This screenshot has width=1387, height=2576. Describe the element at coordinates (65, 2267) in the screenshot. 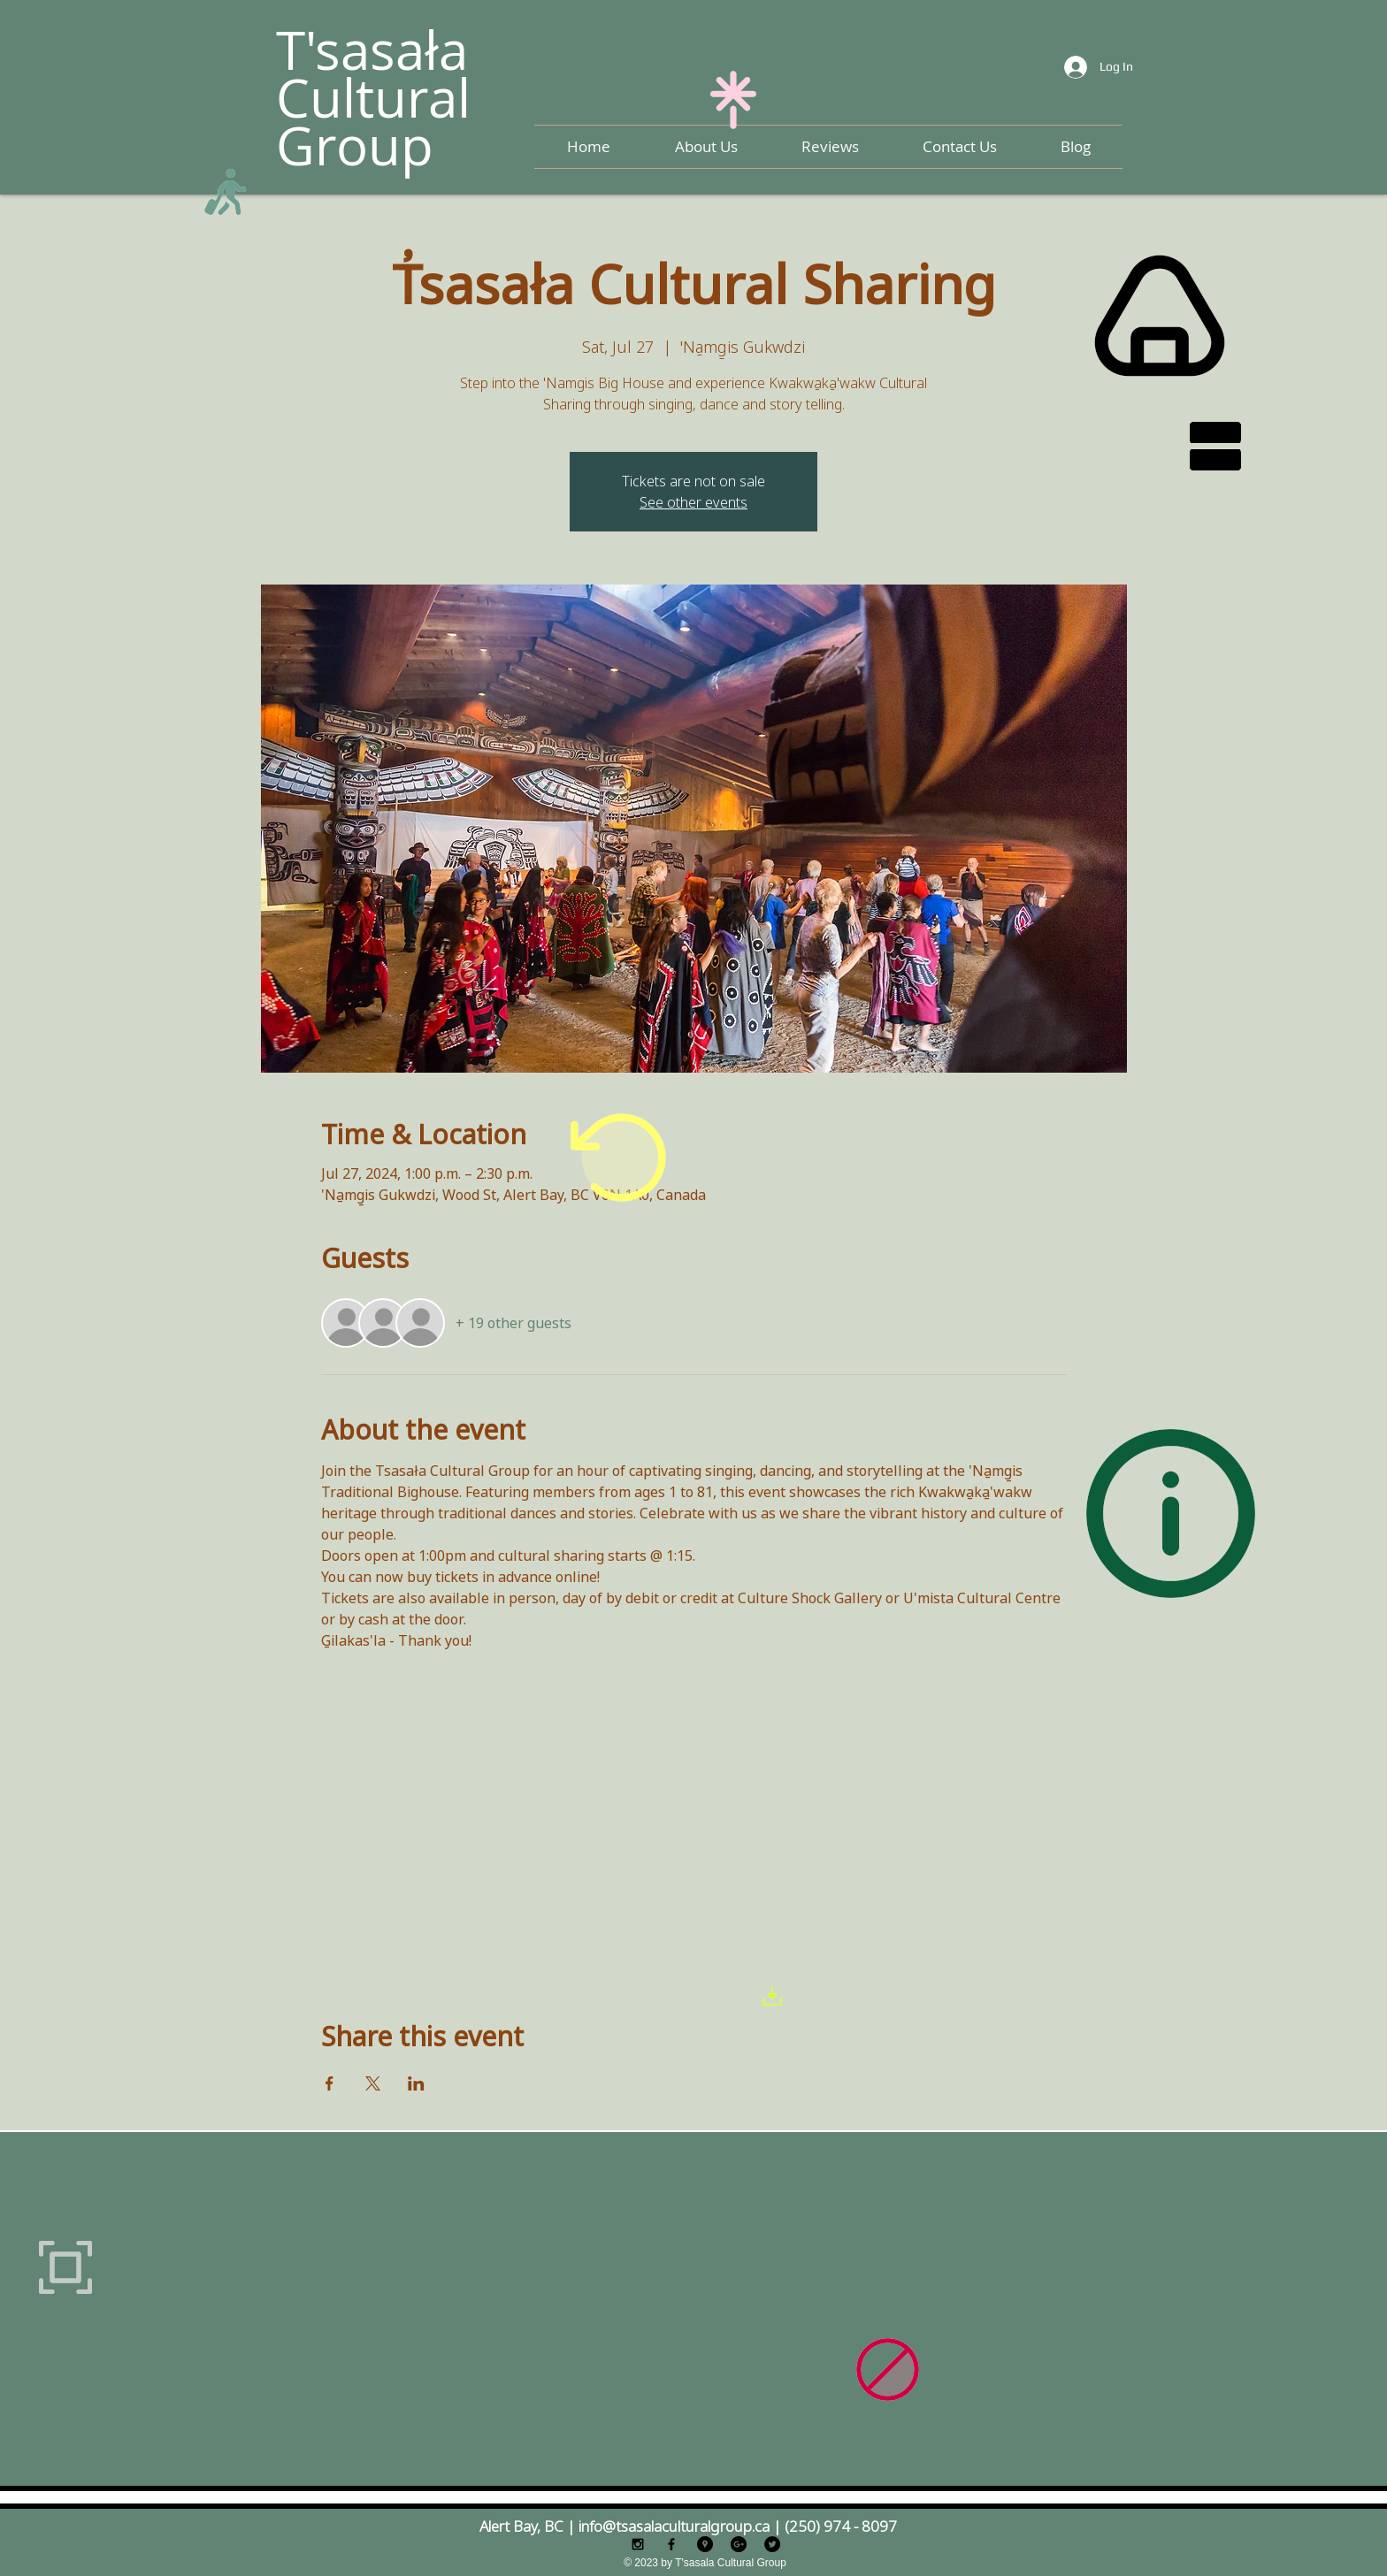

I see `scan a QR code or barcode` at that location.